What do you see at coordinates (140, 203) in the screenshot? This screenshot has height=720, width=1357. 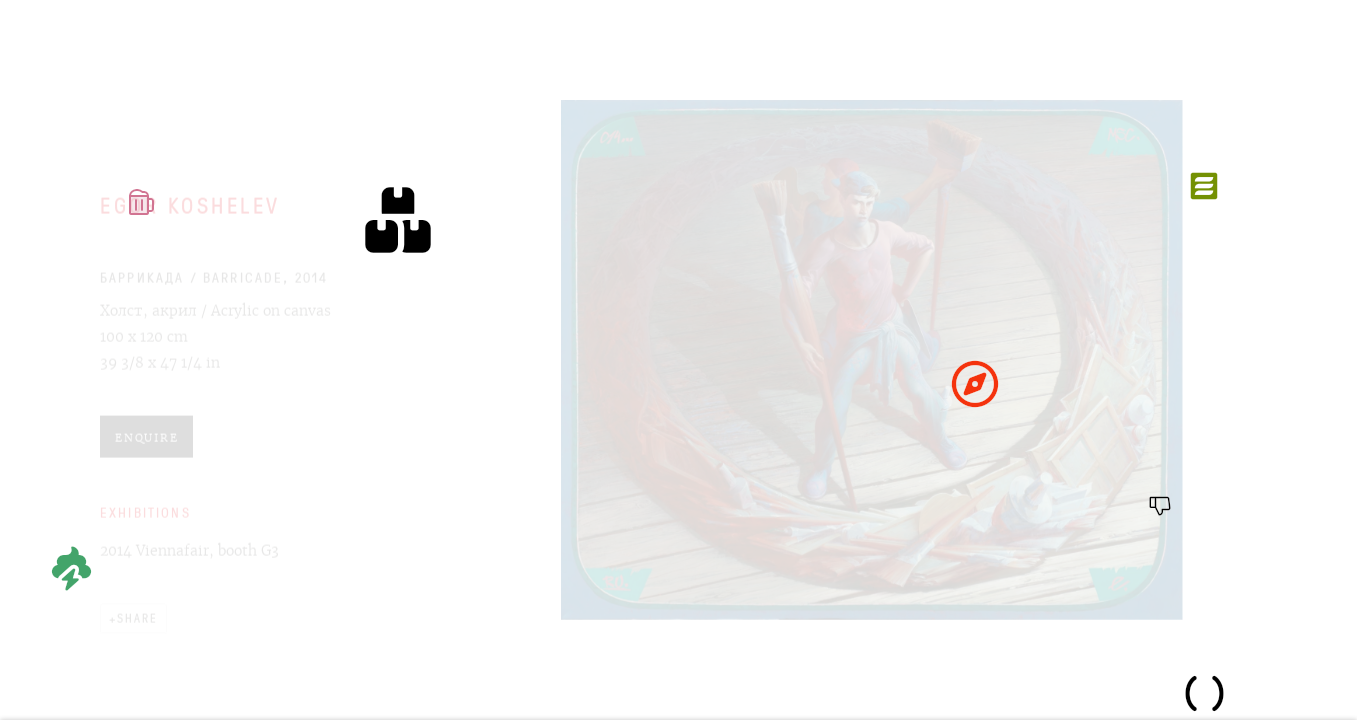 I see `view nearby bars or breweries` at bounding box center [140, 203].